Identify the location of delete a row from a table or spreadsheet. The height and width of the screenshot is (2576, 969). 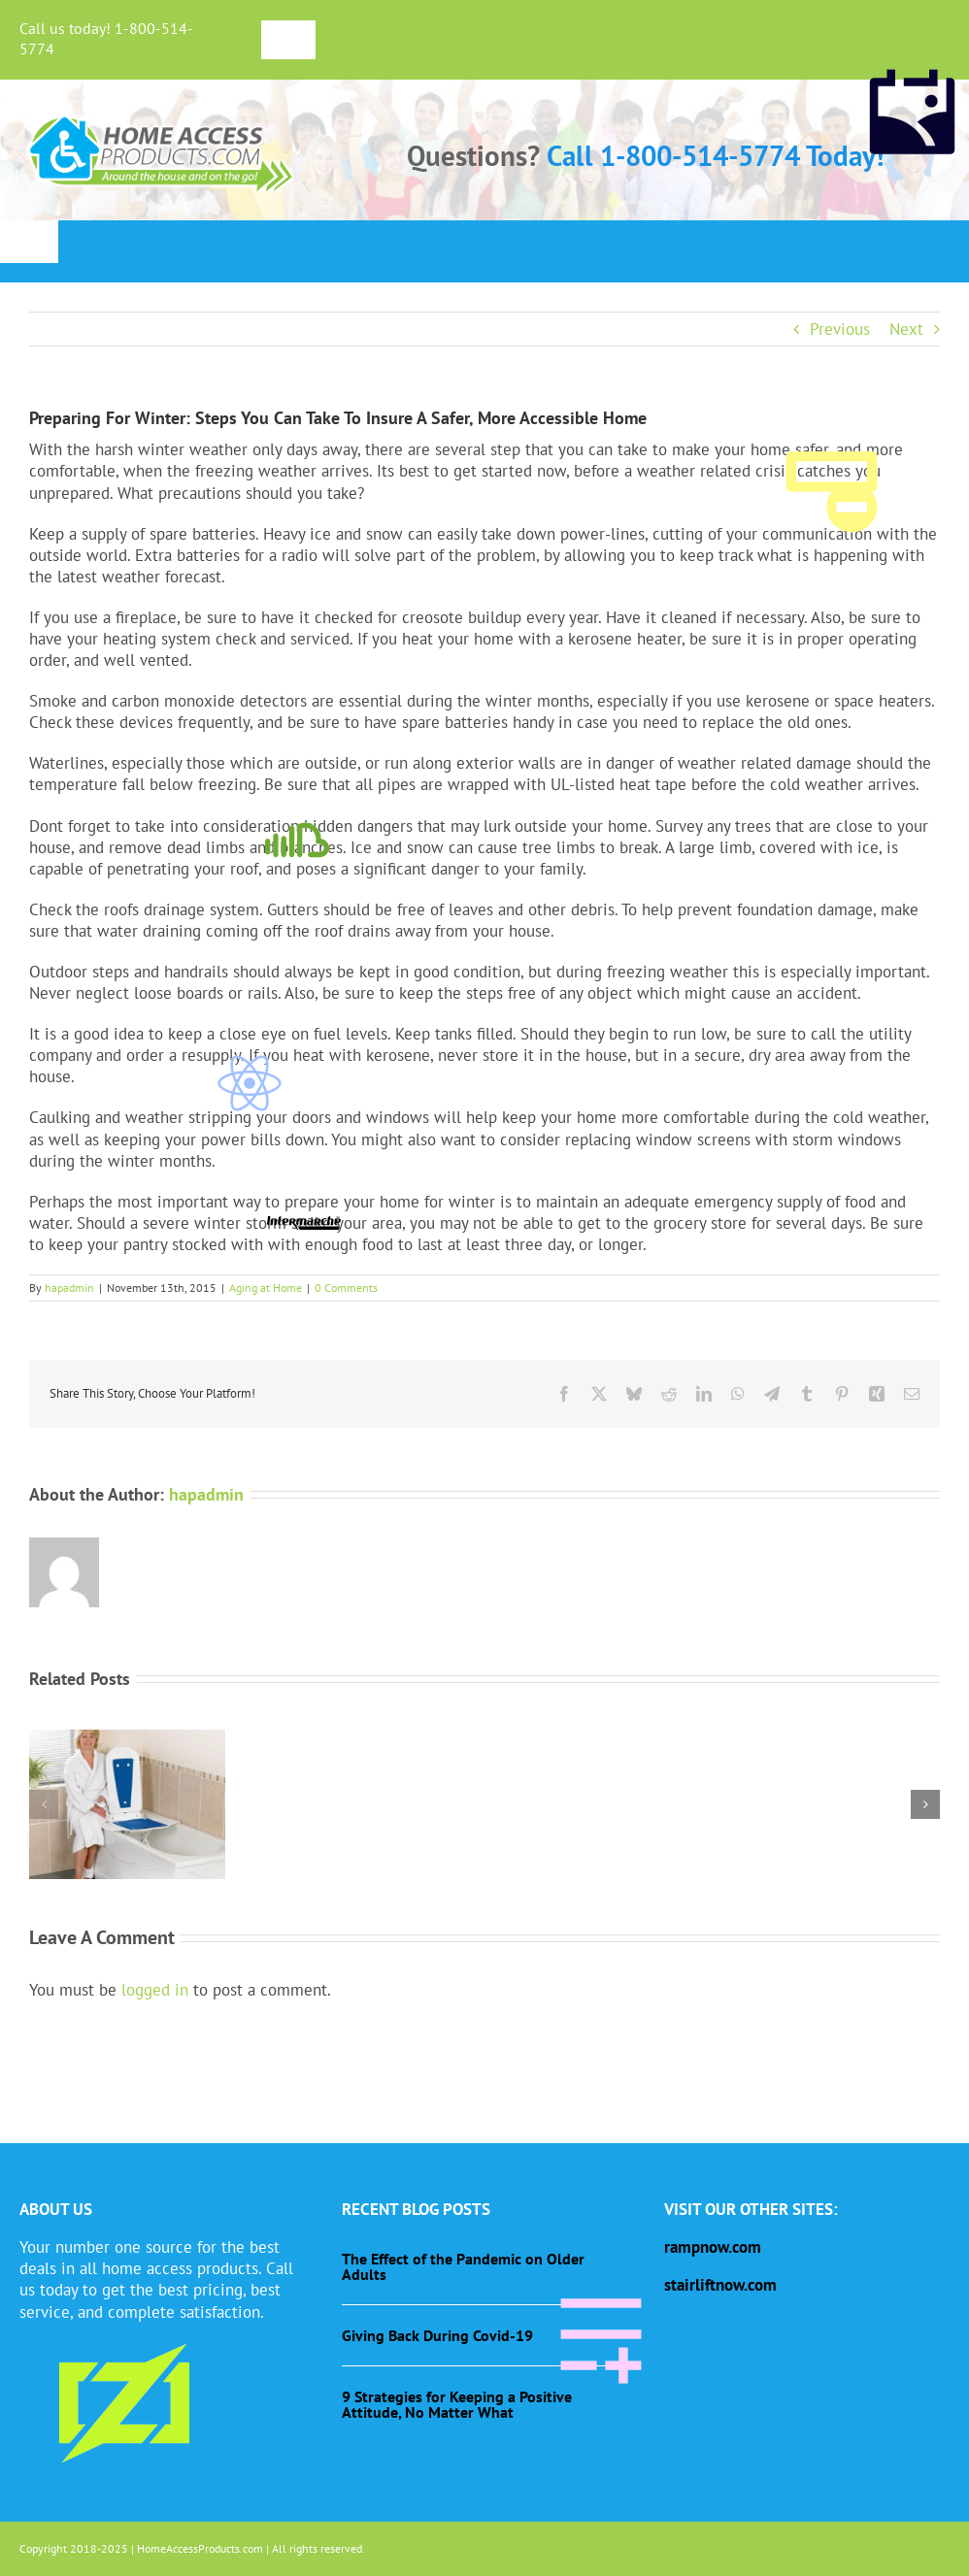
(831, 486).